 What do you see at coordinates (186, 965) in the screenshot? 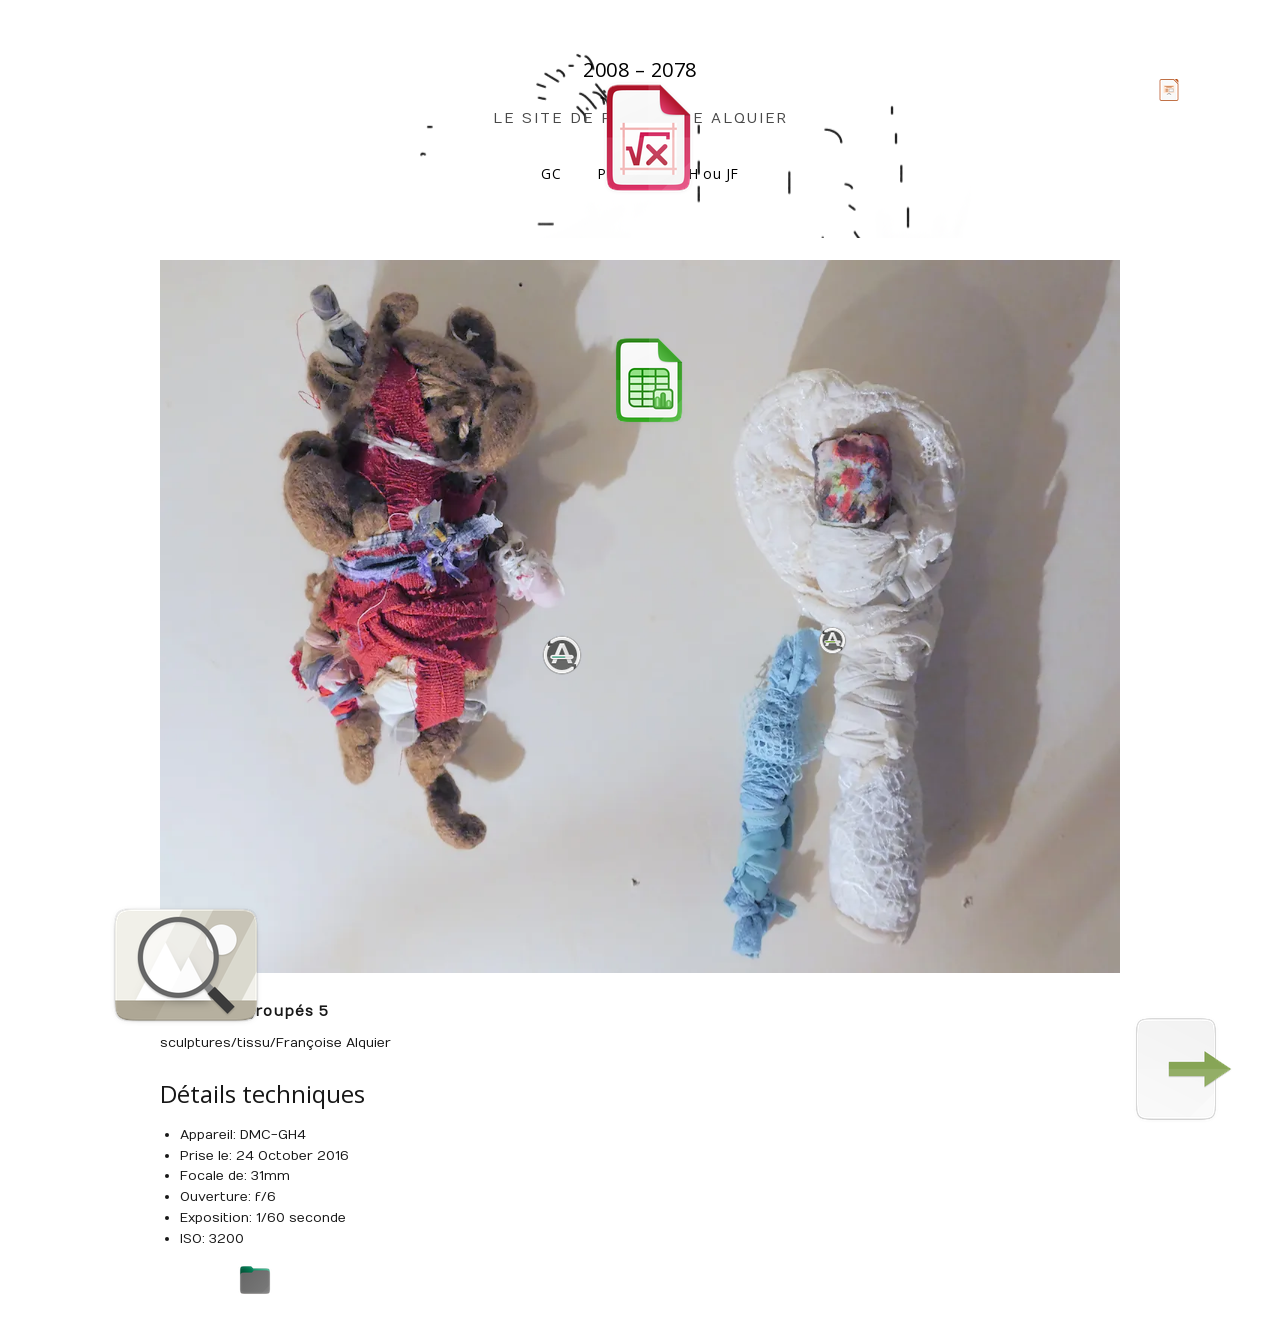
I see `open eye of mate image viewer application` at bounding box center [186, 965].